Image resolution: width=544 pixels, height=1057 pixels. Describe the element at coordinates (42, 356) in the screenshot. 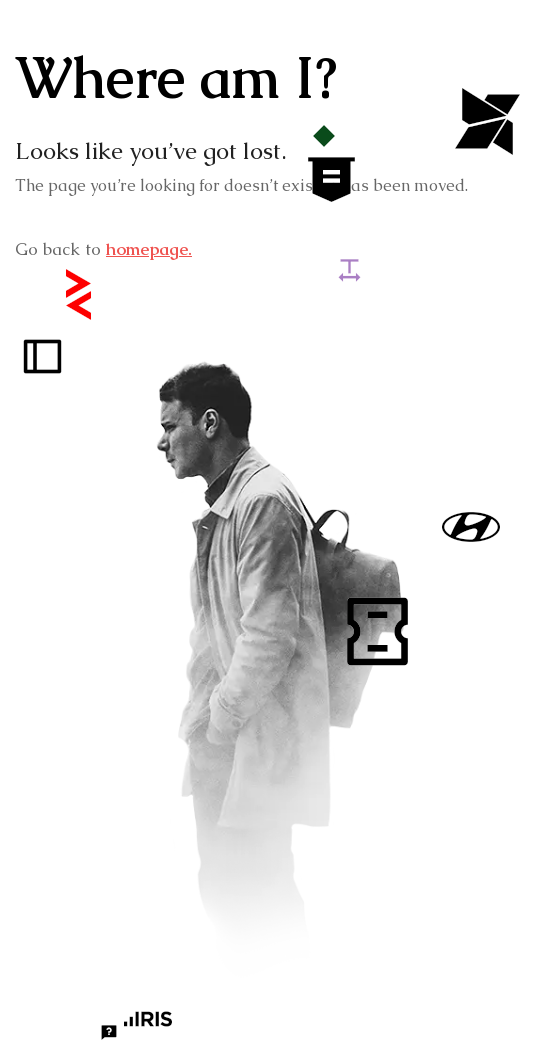

I see `switch to left sidebar layout` at that location.